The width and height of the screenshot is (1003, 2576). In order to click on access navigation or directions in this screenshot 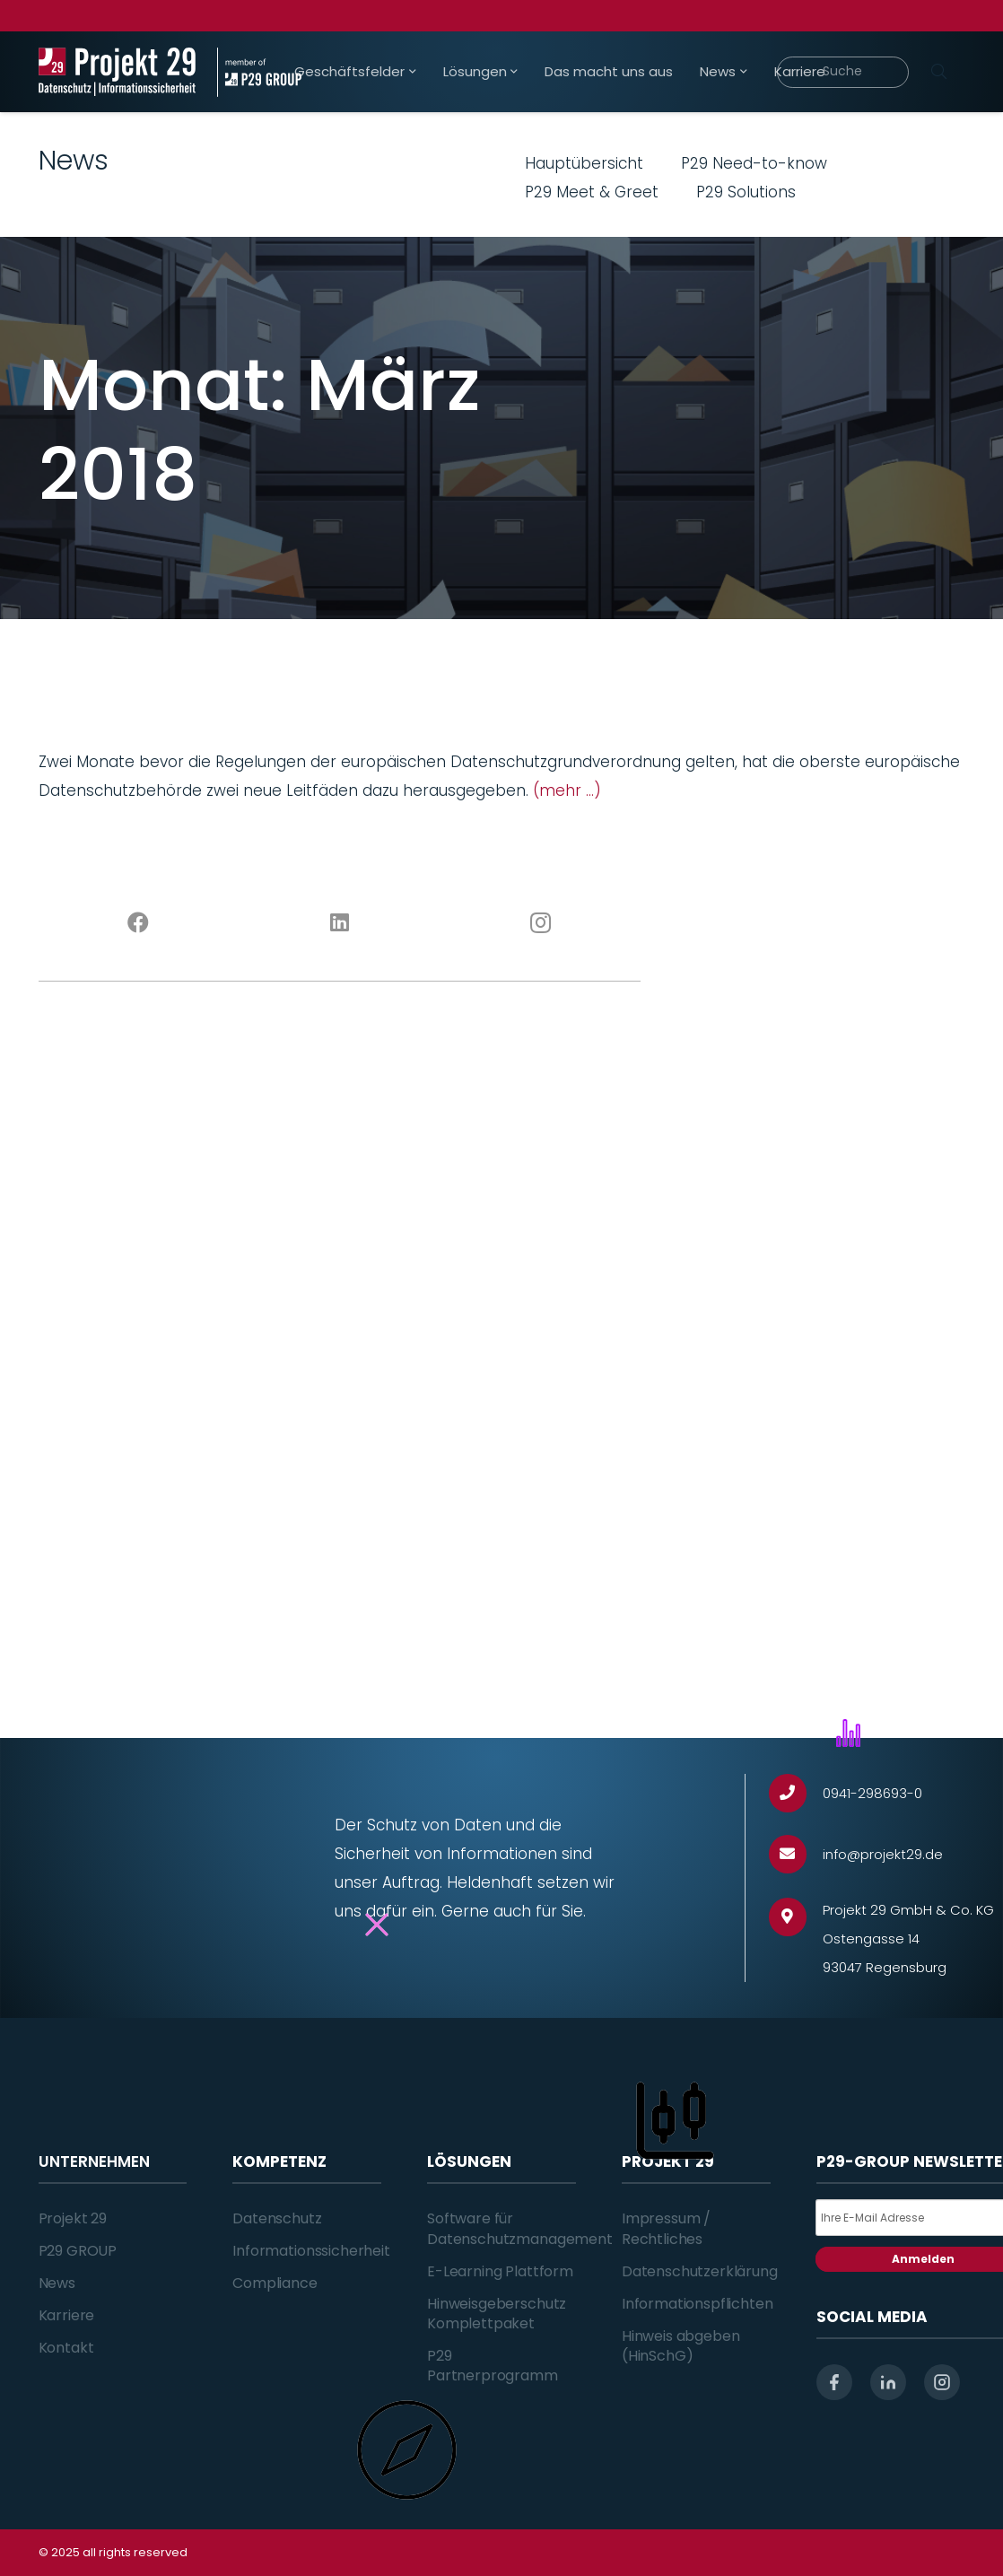, I will do `click(406, 2449)`.